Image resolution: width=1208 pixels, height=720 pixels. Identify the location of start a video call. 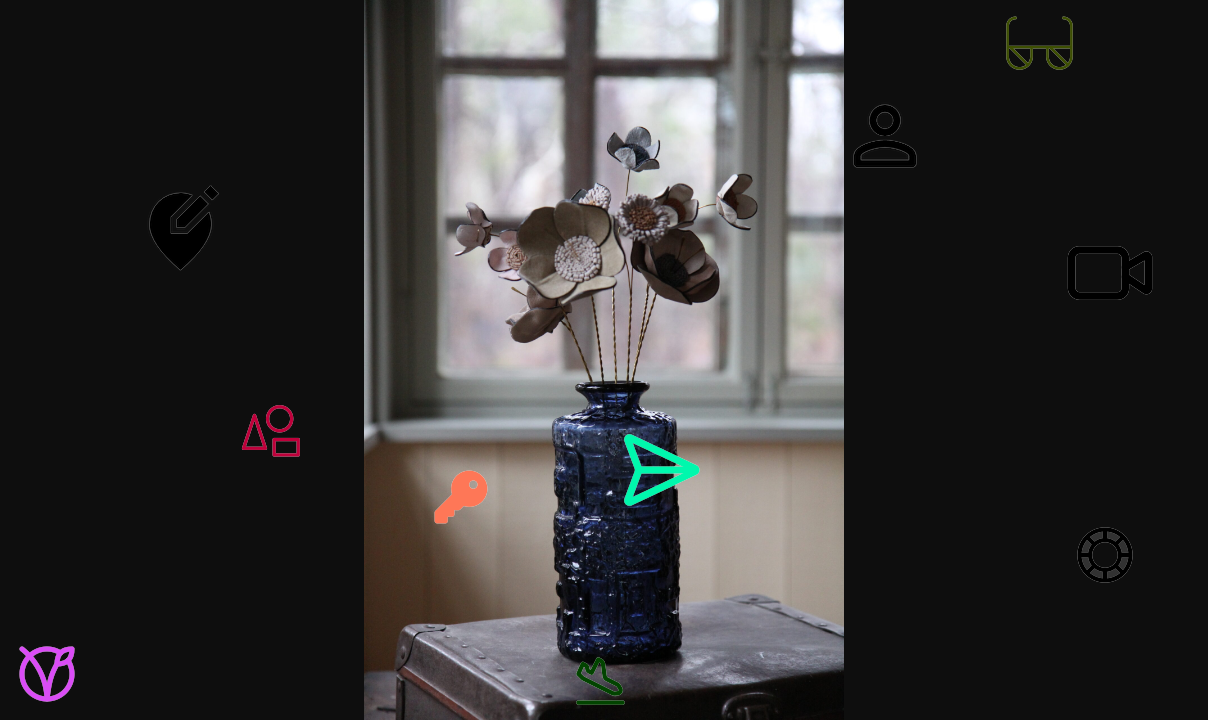
(1110, 273).